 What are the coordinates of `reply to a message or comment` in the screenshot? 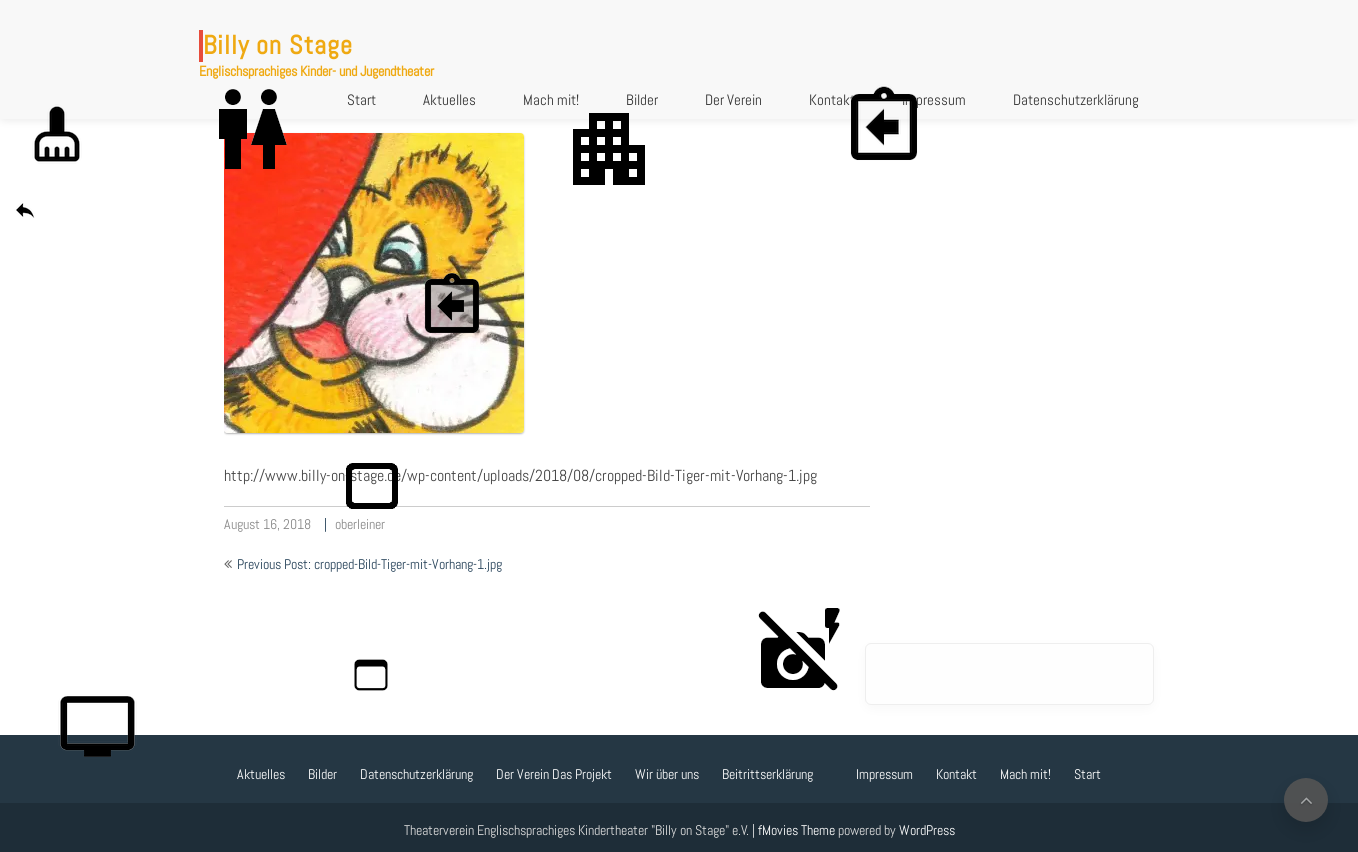 It's located at (25, 210).